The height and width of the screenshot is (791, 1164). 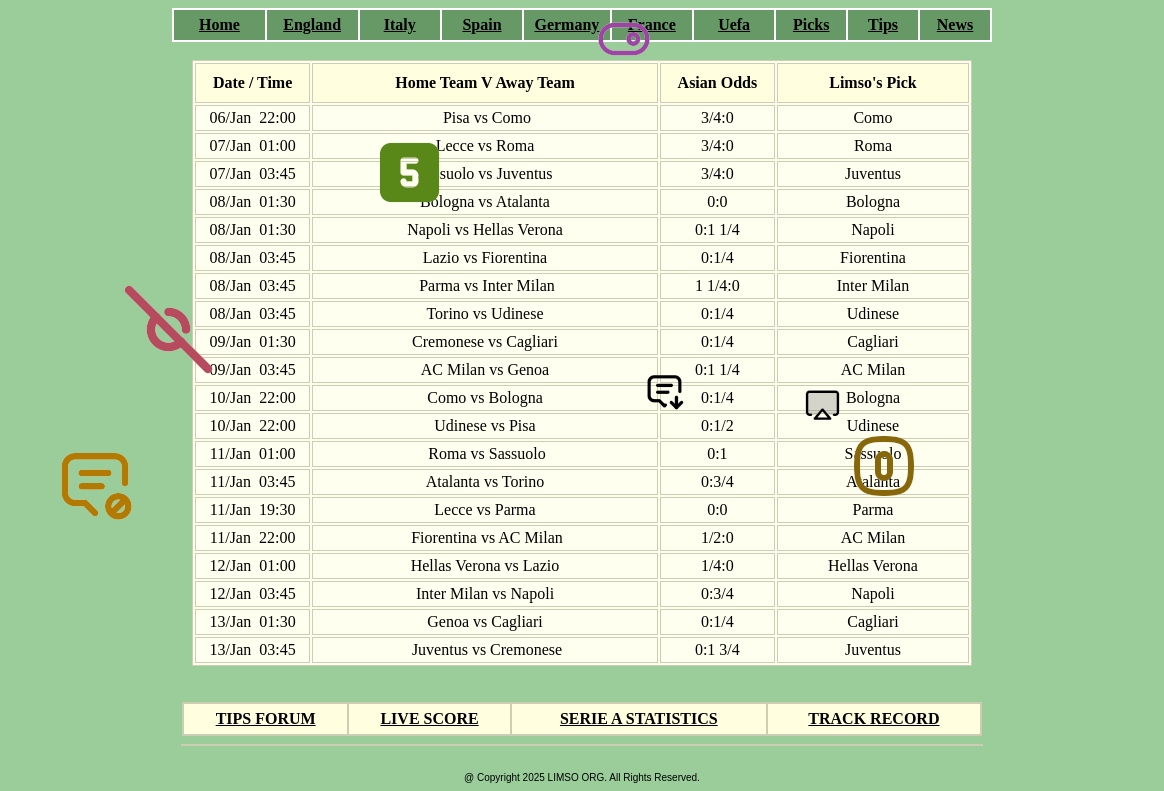 I want to click on cancel or block a message, so click(x=95, y=483).